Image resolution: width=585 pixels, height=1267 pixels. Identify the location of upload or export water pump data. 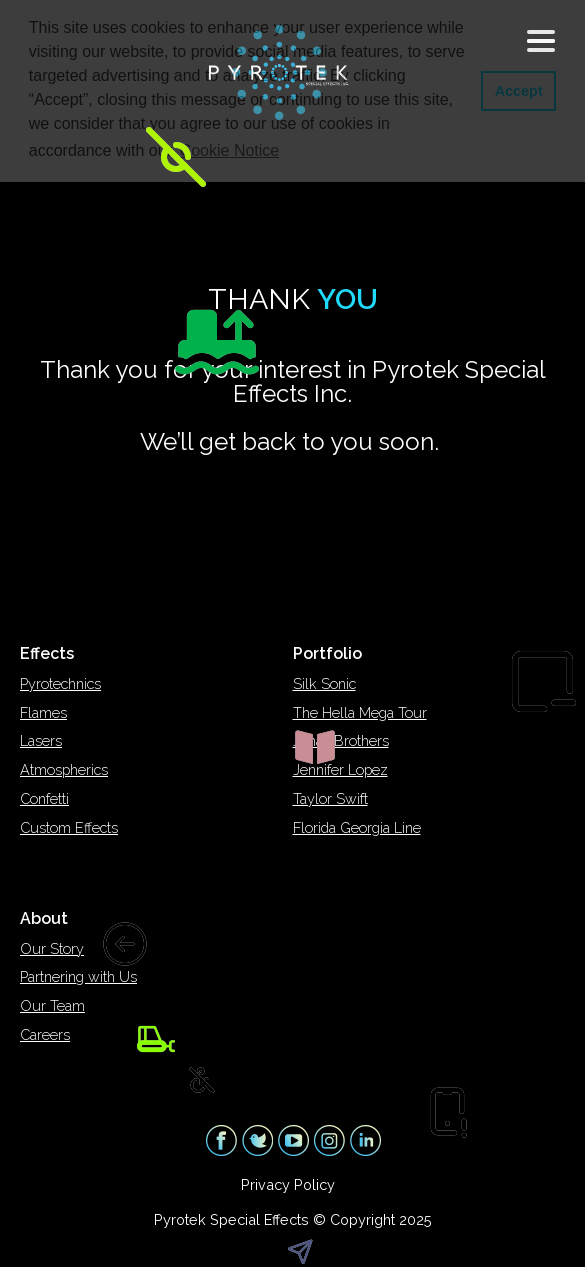
(217, 340).